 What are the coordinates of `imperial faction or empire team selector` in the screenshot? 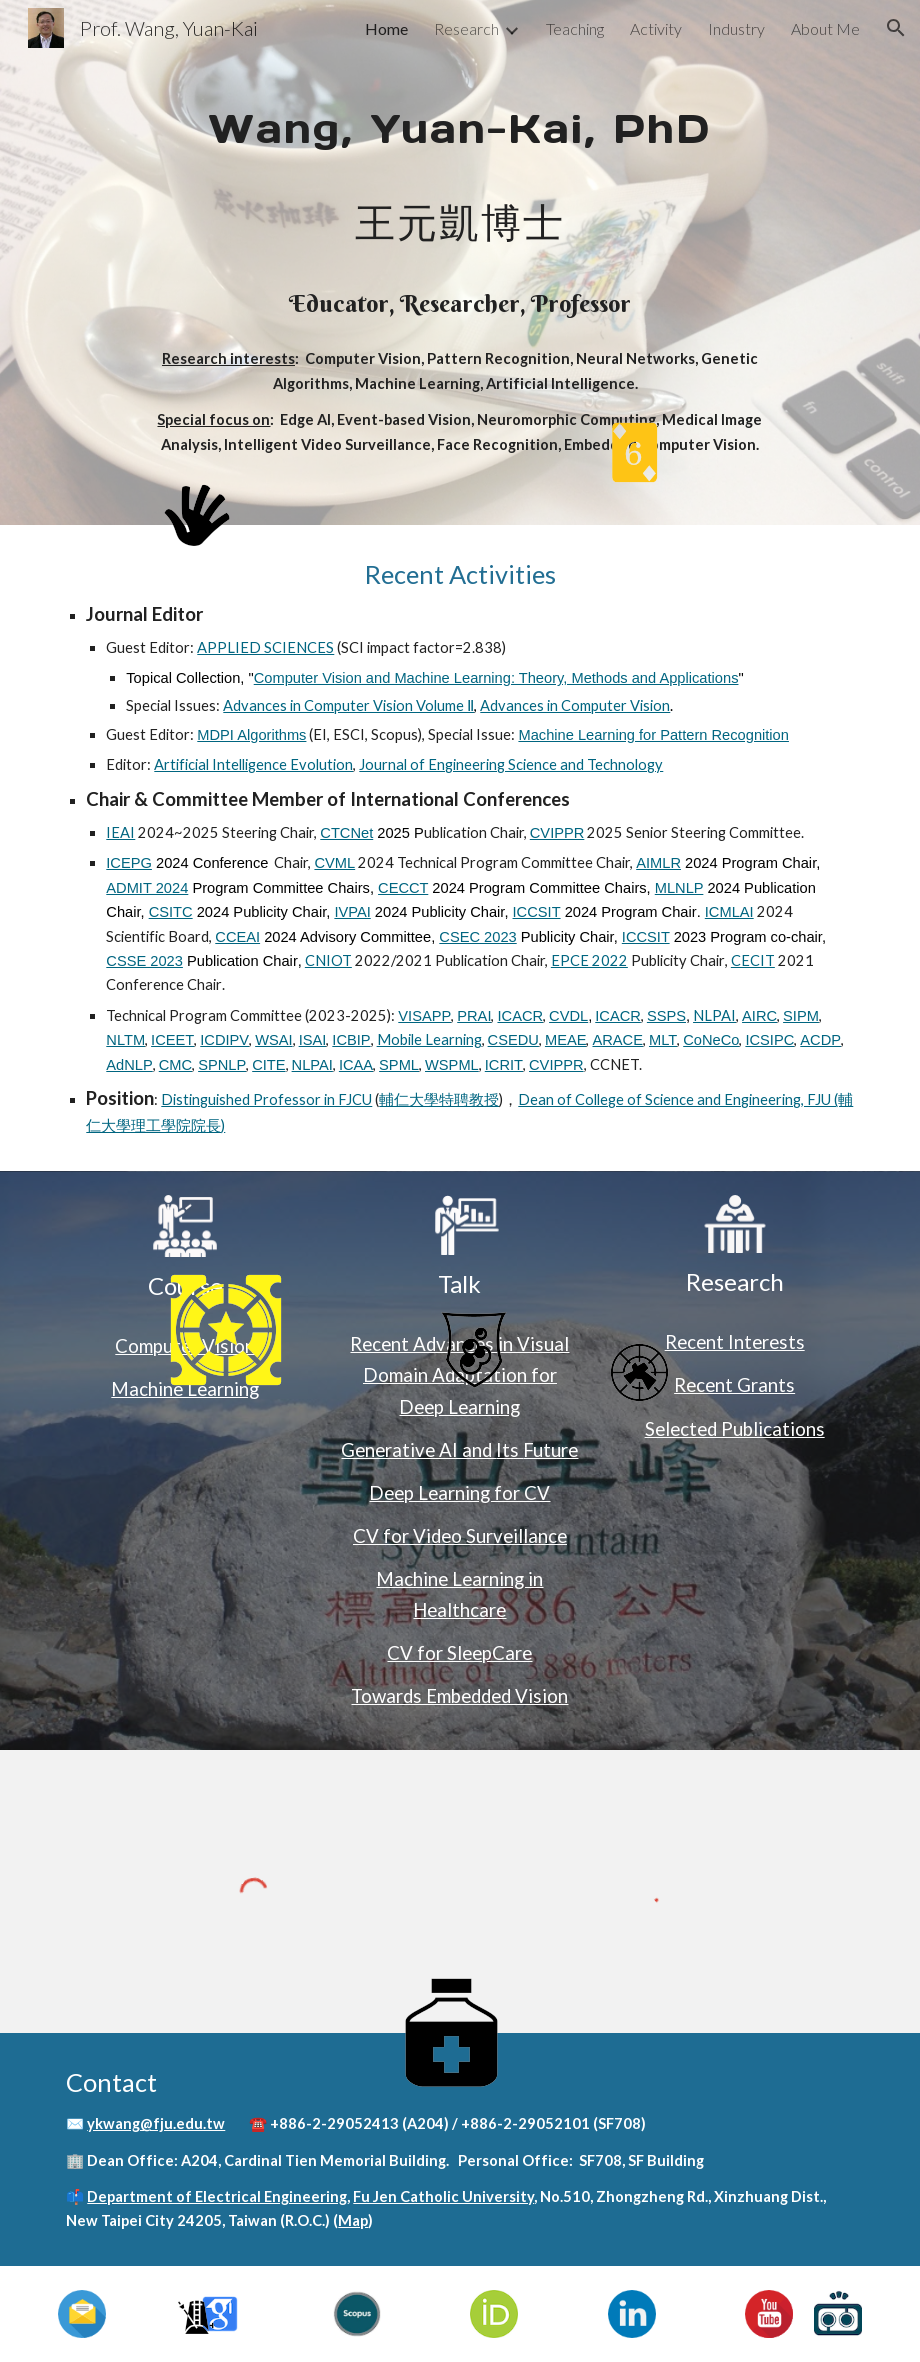 It's located at (226, 1330).